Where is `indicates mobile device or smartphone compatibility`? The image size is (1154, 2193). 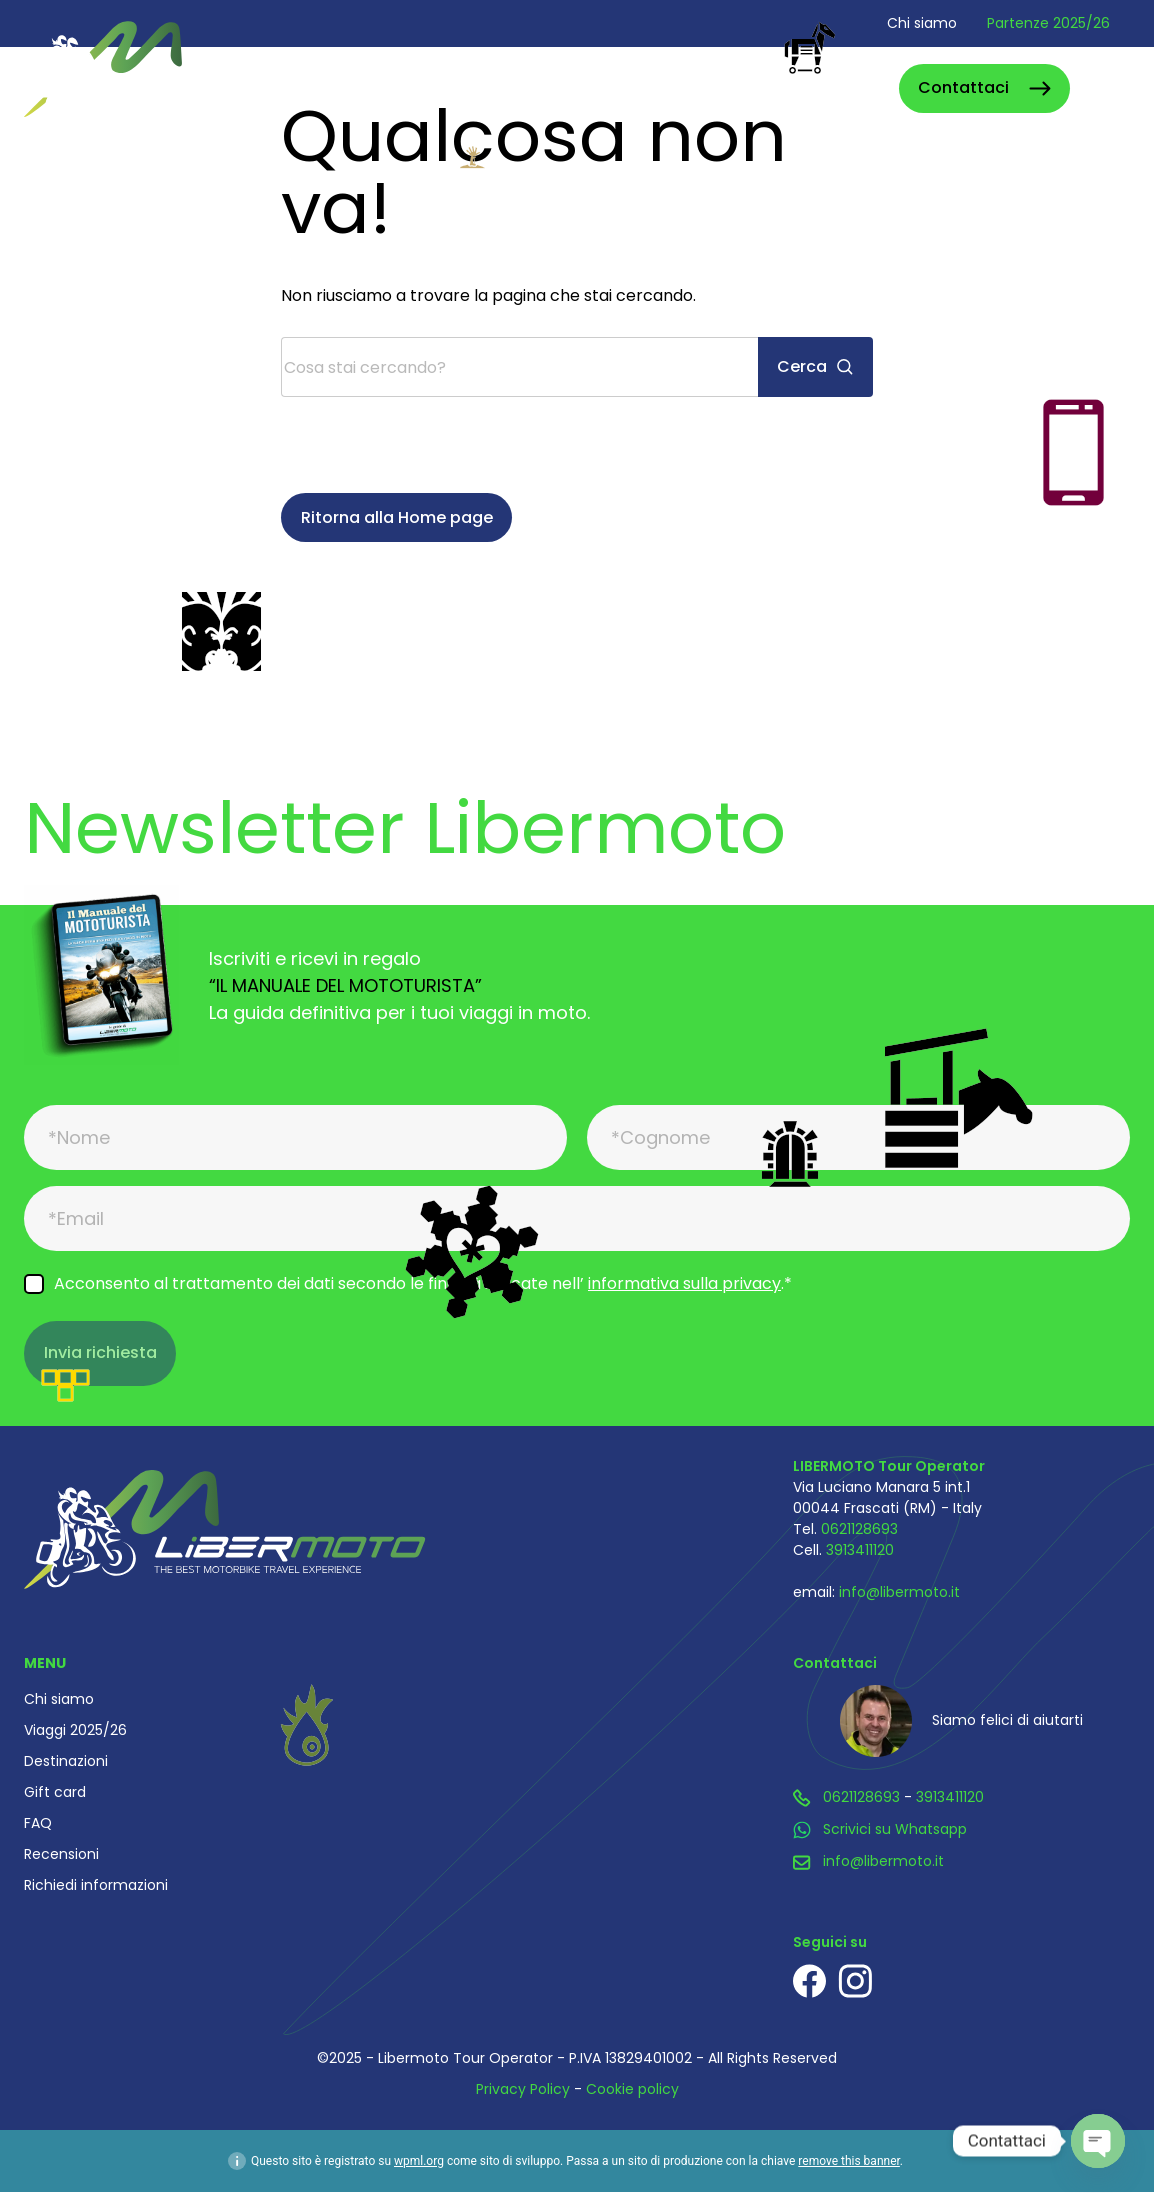 indicates mobile device or smartphone compatibility is located at coordinates (1073, 452).